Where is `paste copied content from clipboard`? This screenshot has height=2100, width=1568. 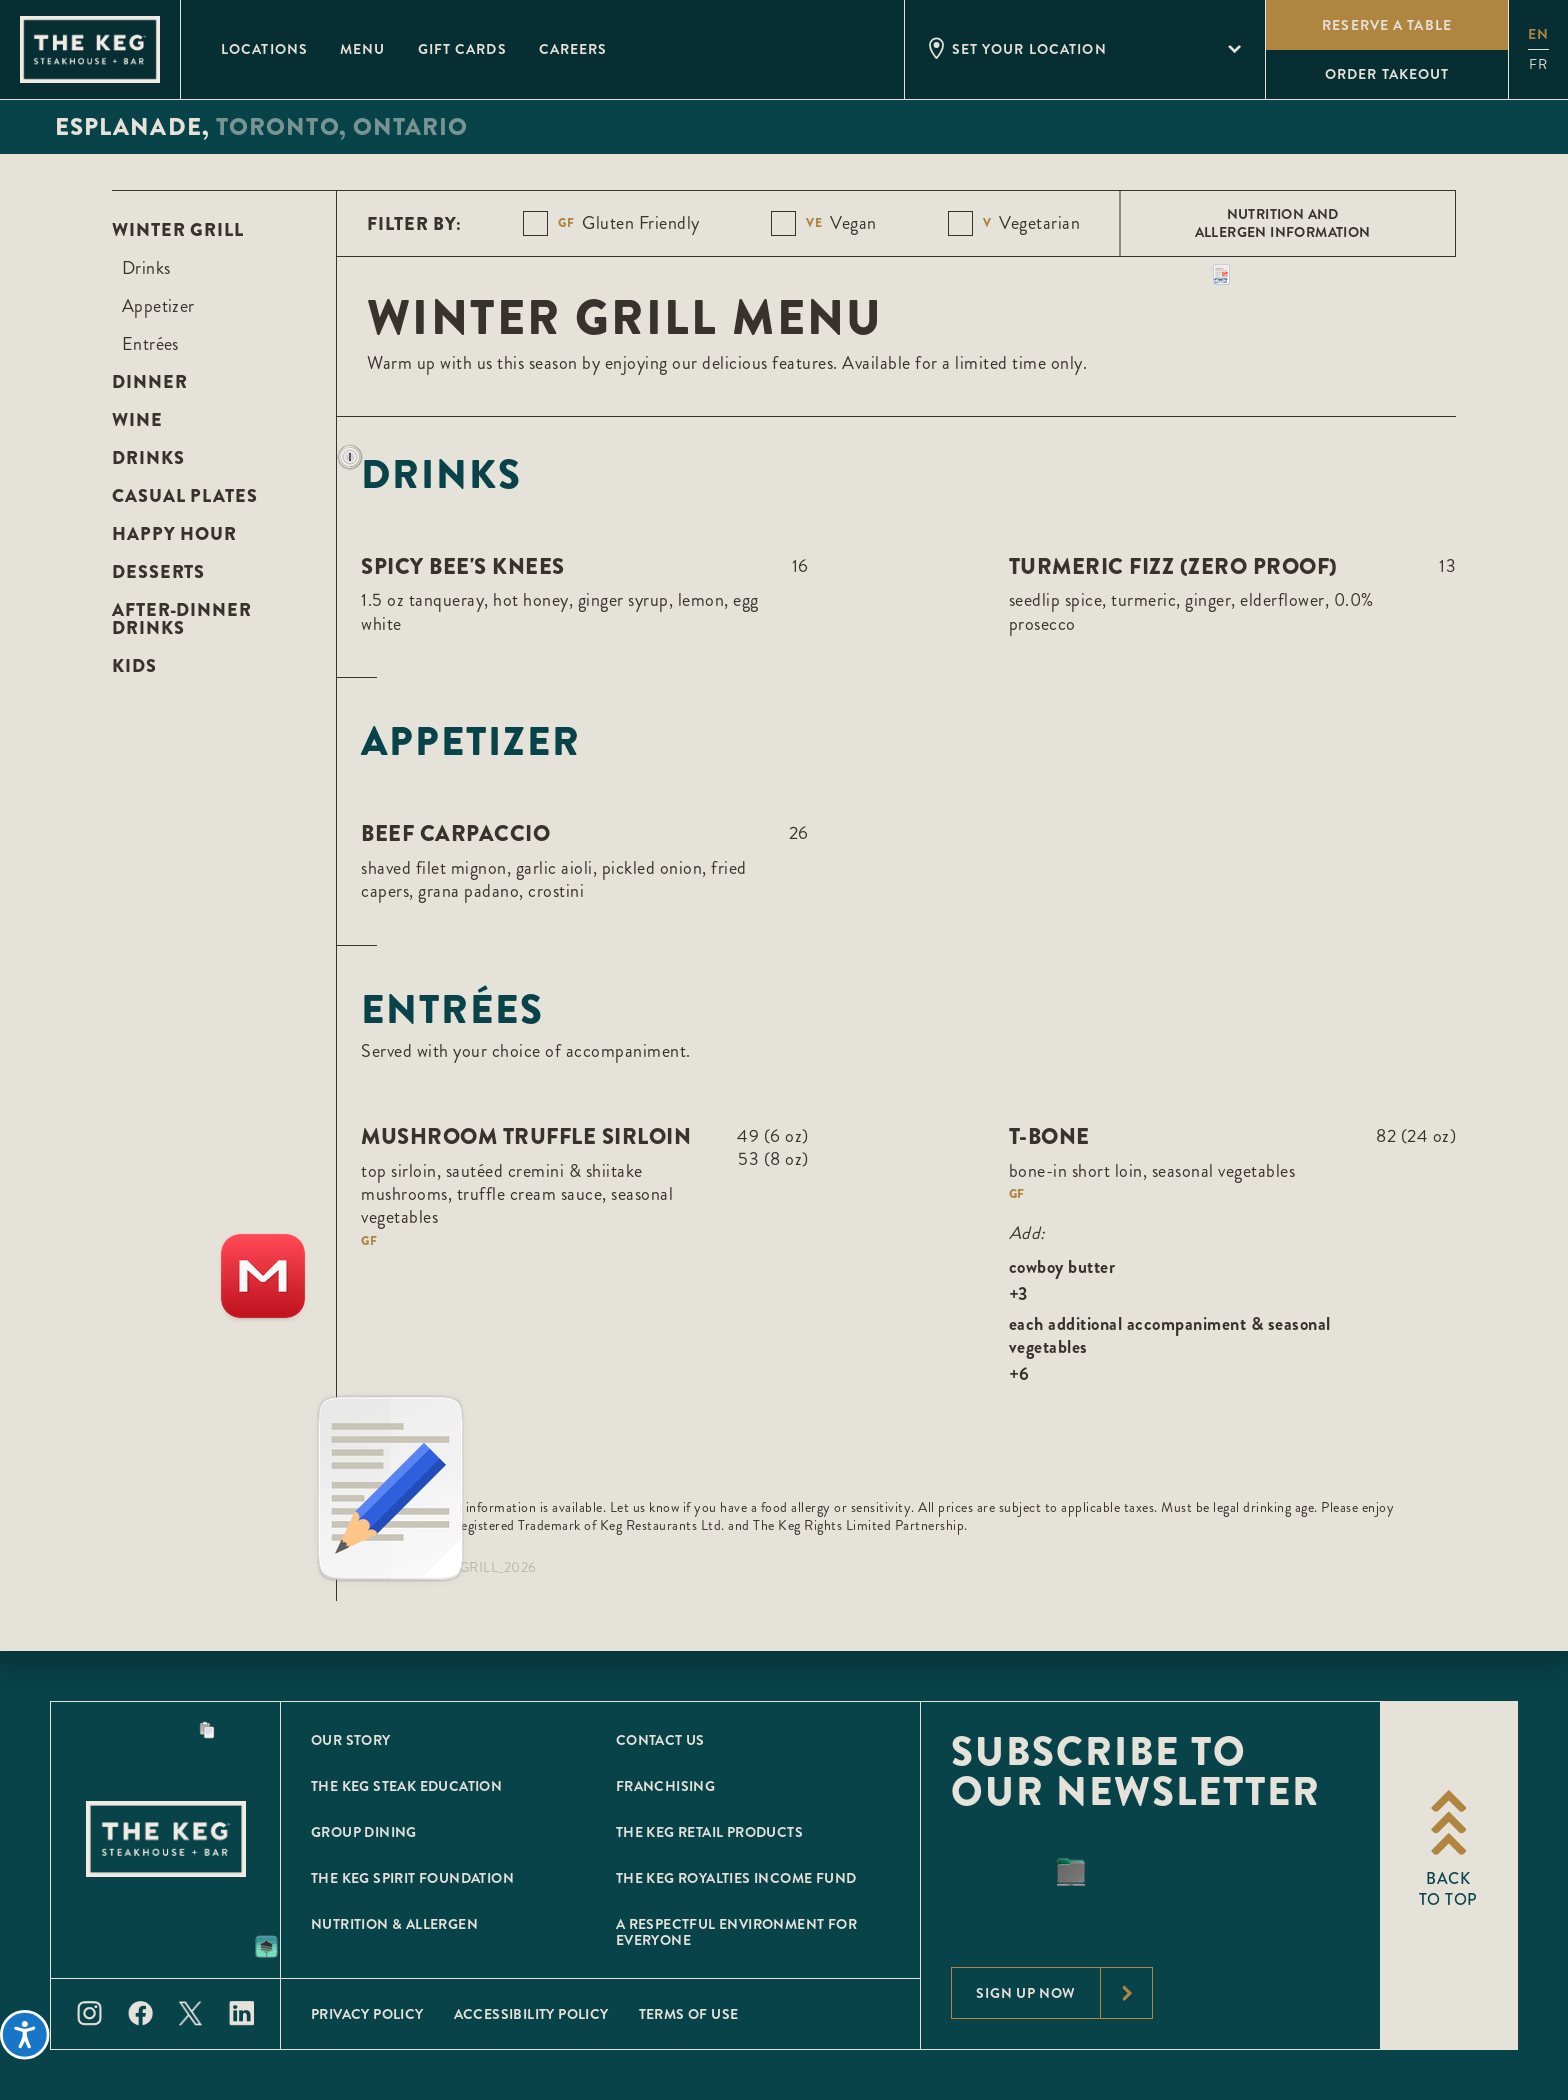 paste copied content from clipboard is located at coordinates (207, 1730).